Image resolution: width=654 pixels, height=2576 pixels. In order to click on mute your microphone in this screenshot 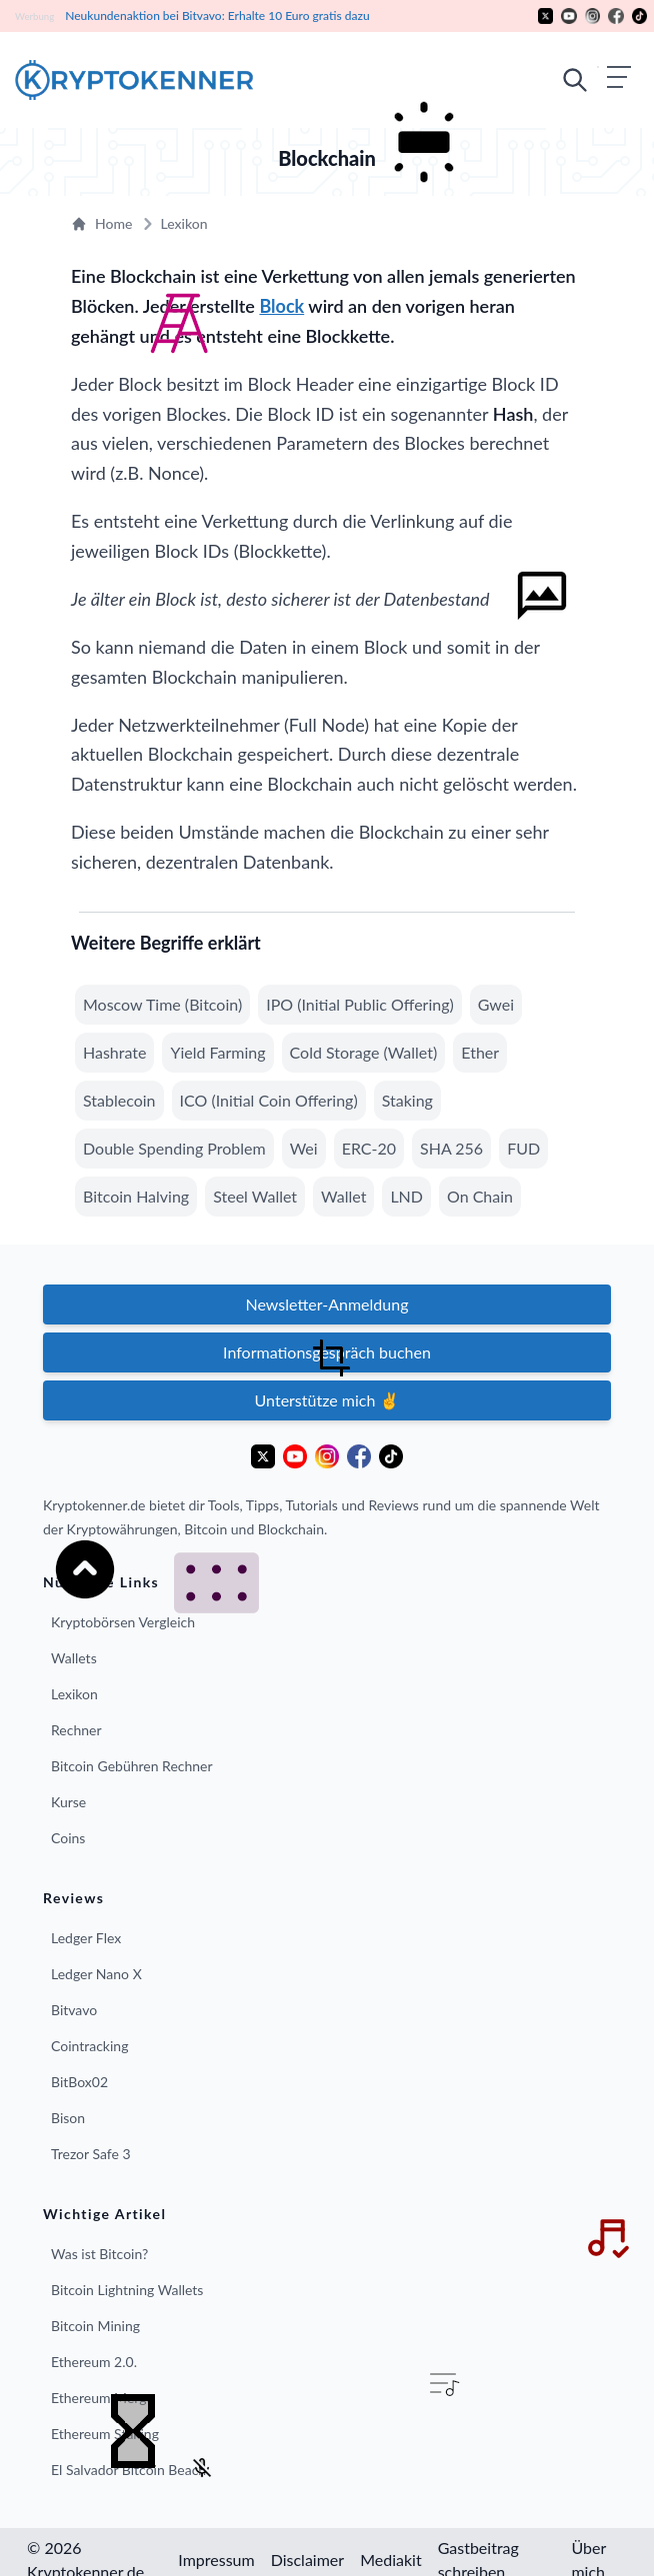, I will do `click(202, 2468)`.